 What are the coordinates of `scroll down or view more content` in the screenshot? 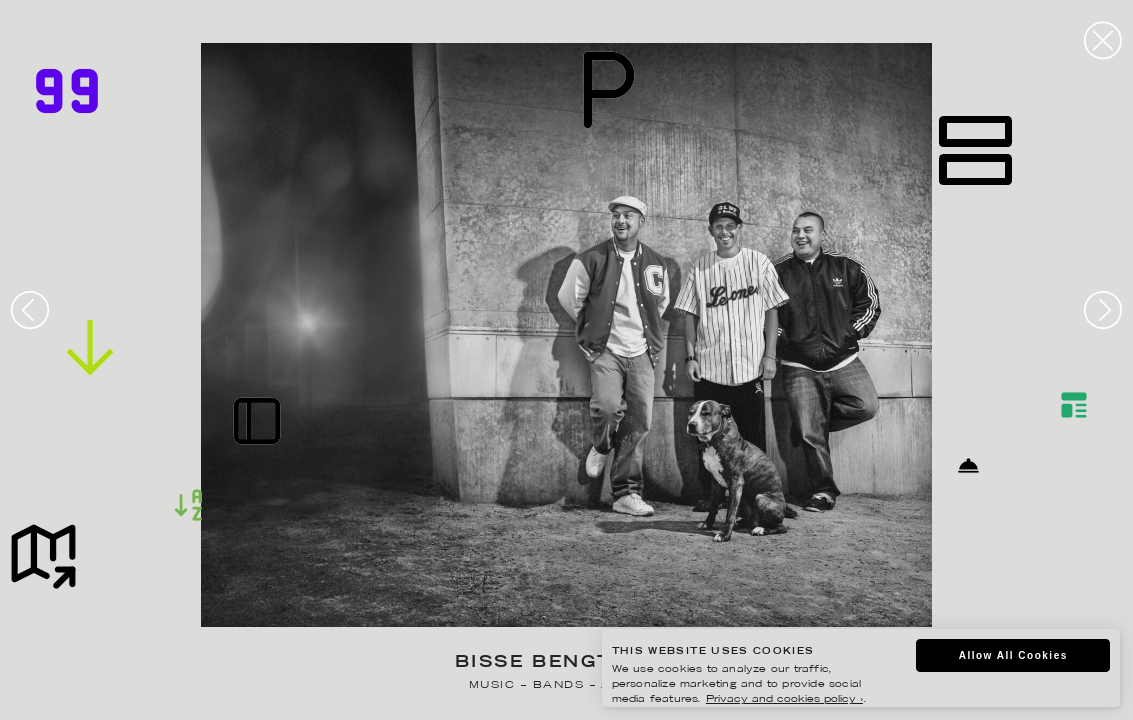 It's located at (90, 348).